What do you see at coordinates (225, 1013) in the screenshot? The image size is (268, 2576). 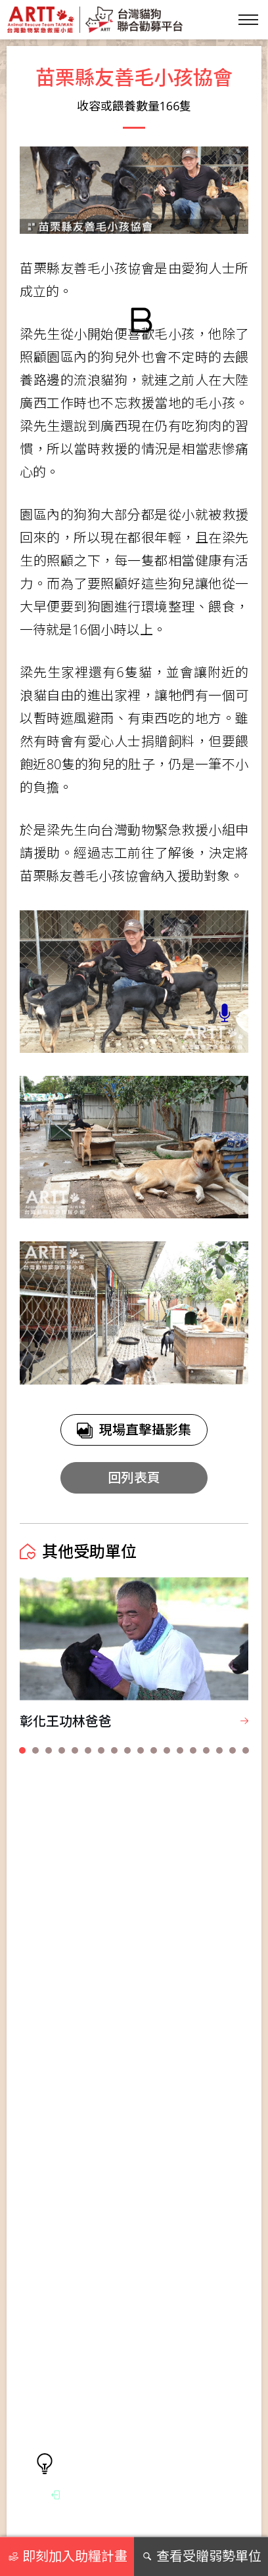 I see `tap to start voice input` at bounding box center [225, 1013].